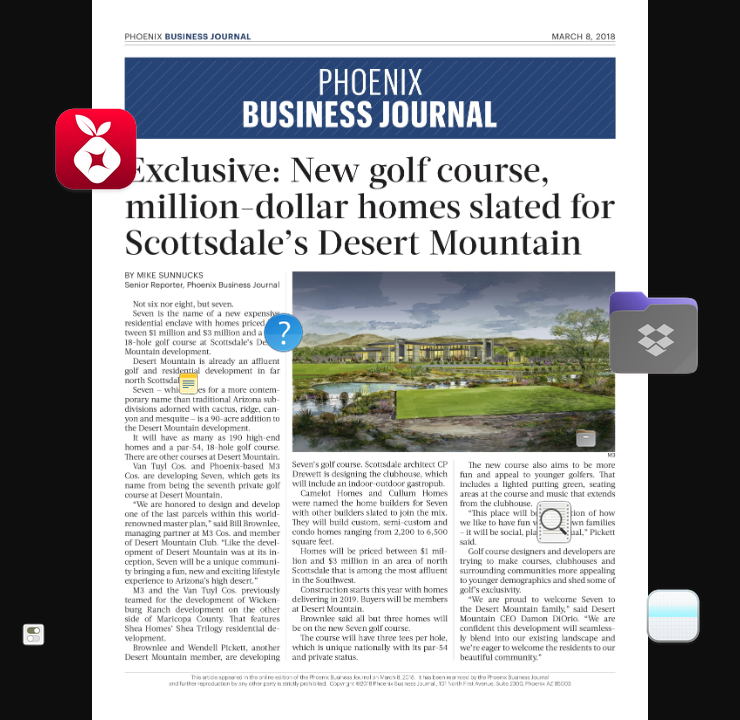  What do you see at coordinates (673, 616) in the screenshot?
I see `open document scanner app` at bounding box center [673, 616].